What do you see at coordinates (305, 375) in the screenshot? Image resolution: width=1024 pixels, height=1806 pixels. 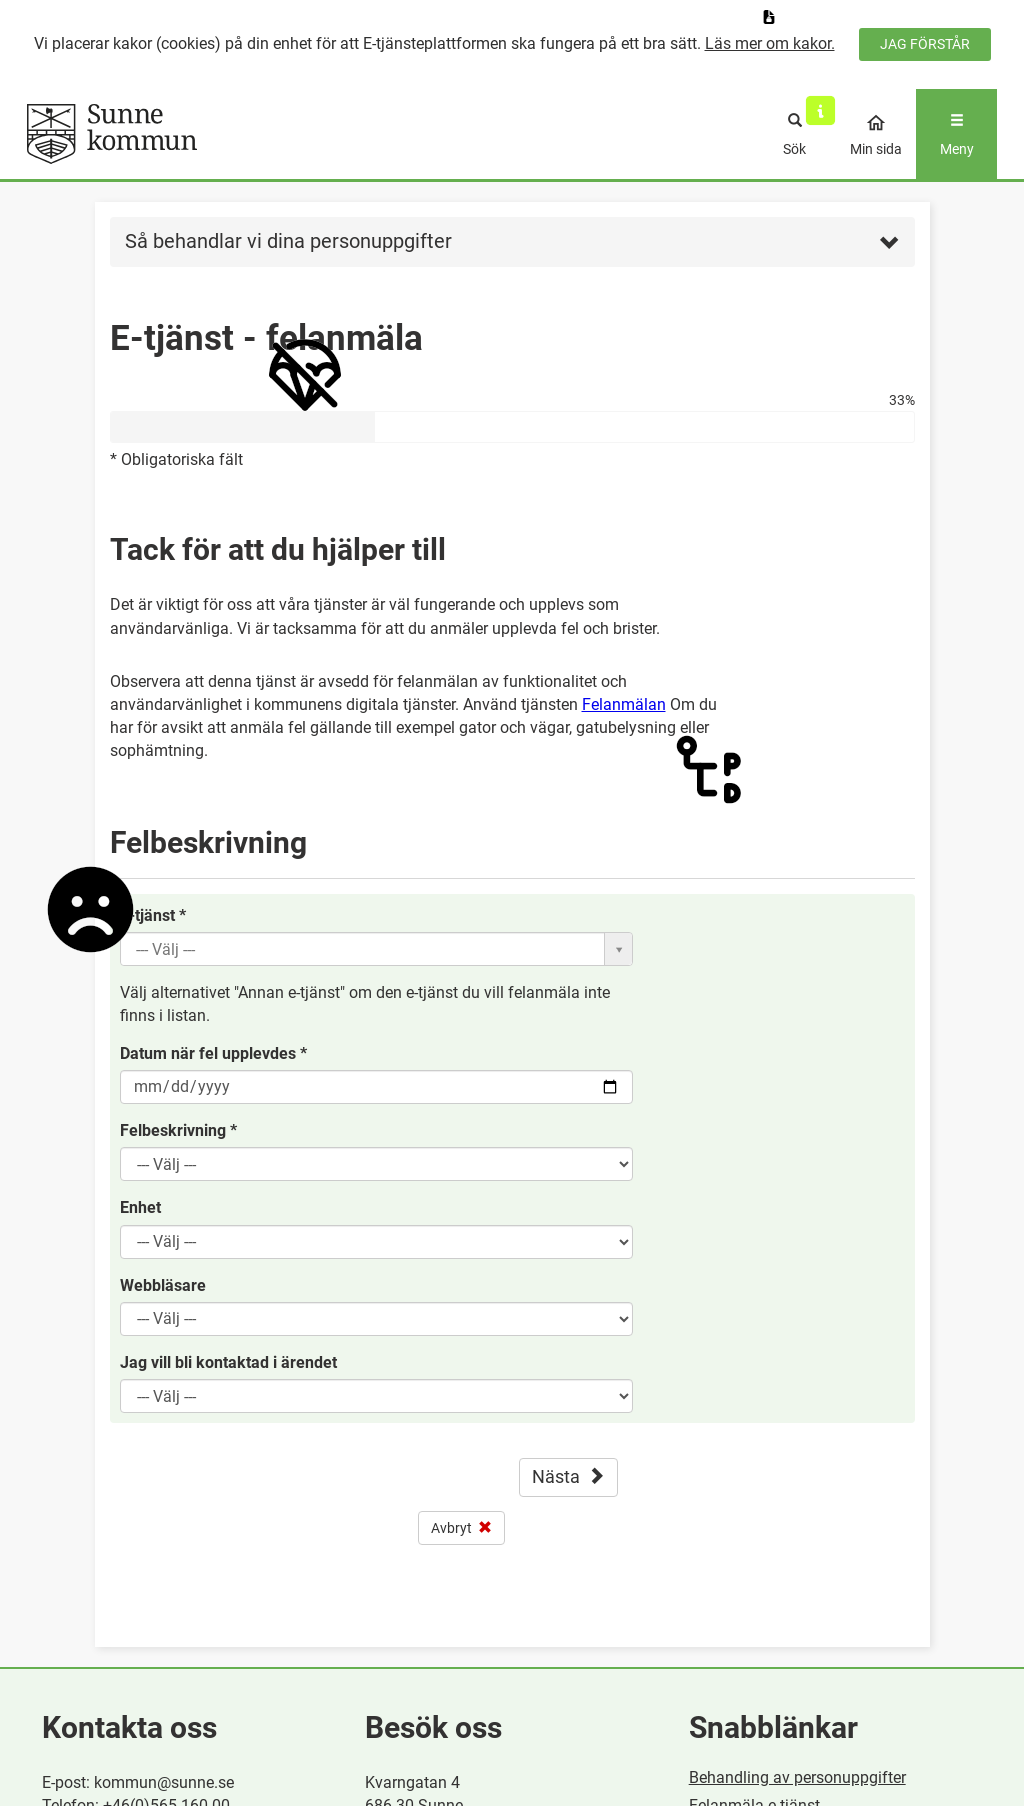 I see `parachute deployment disabled` at bounding box center [305, 375].